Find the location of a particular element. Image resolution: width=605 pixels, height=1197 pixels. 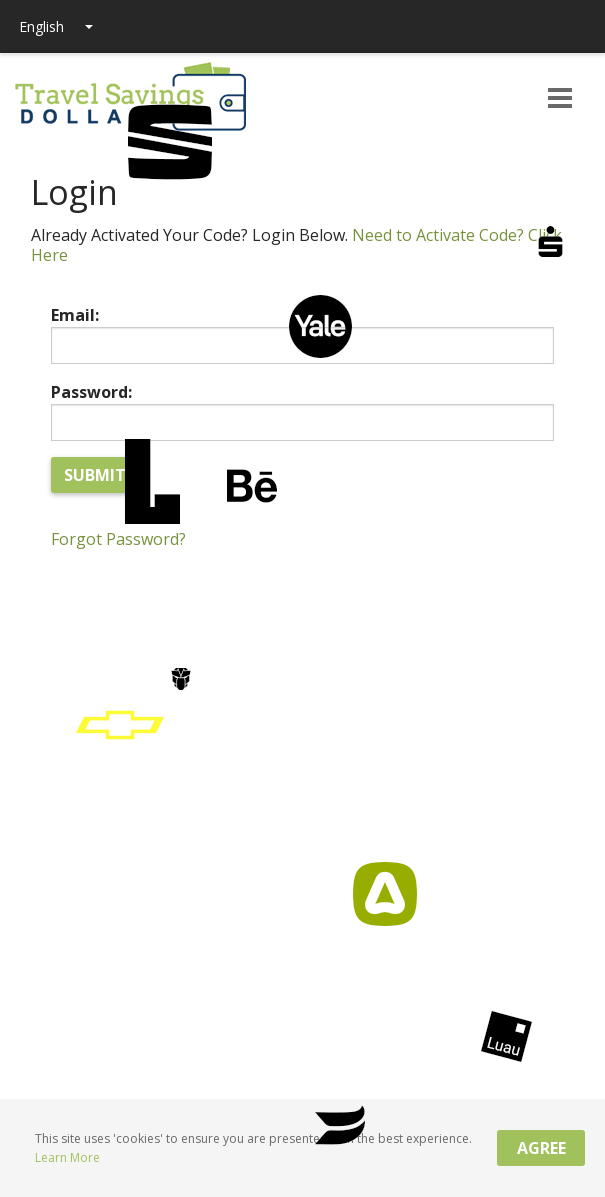

luau programming language logo is located at coordinates (506, 1036).